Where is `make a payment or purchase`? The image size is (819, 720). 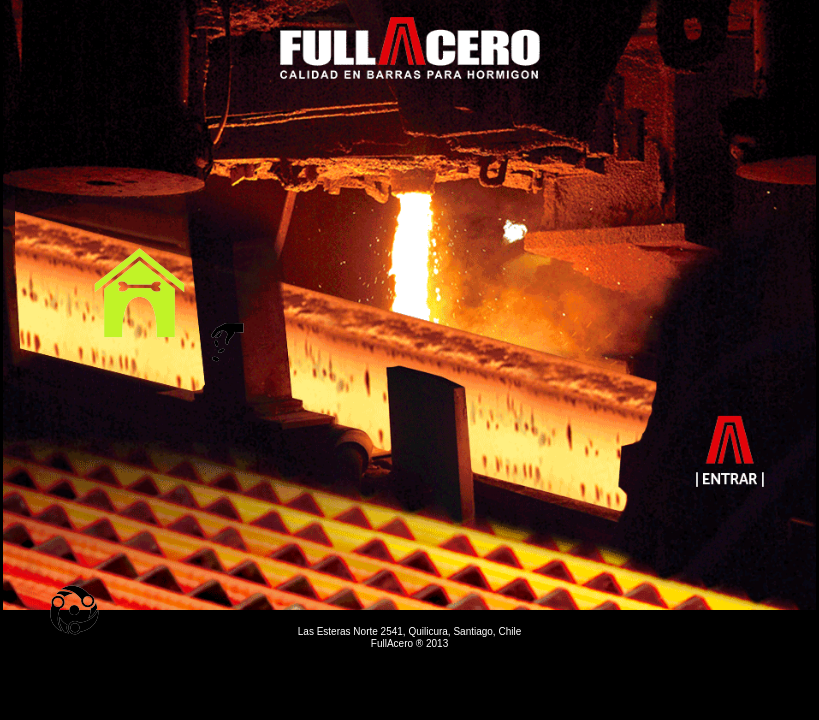
make a payment or purchase is located at coordinates (223, 342).